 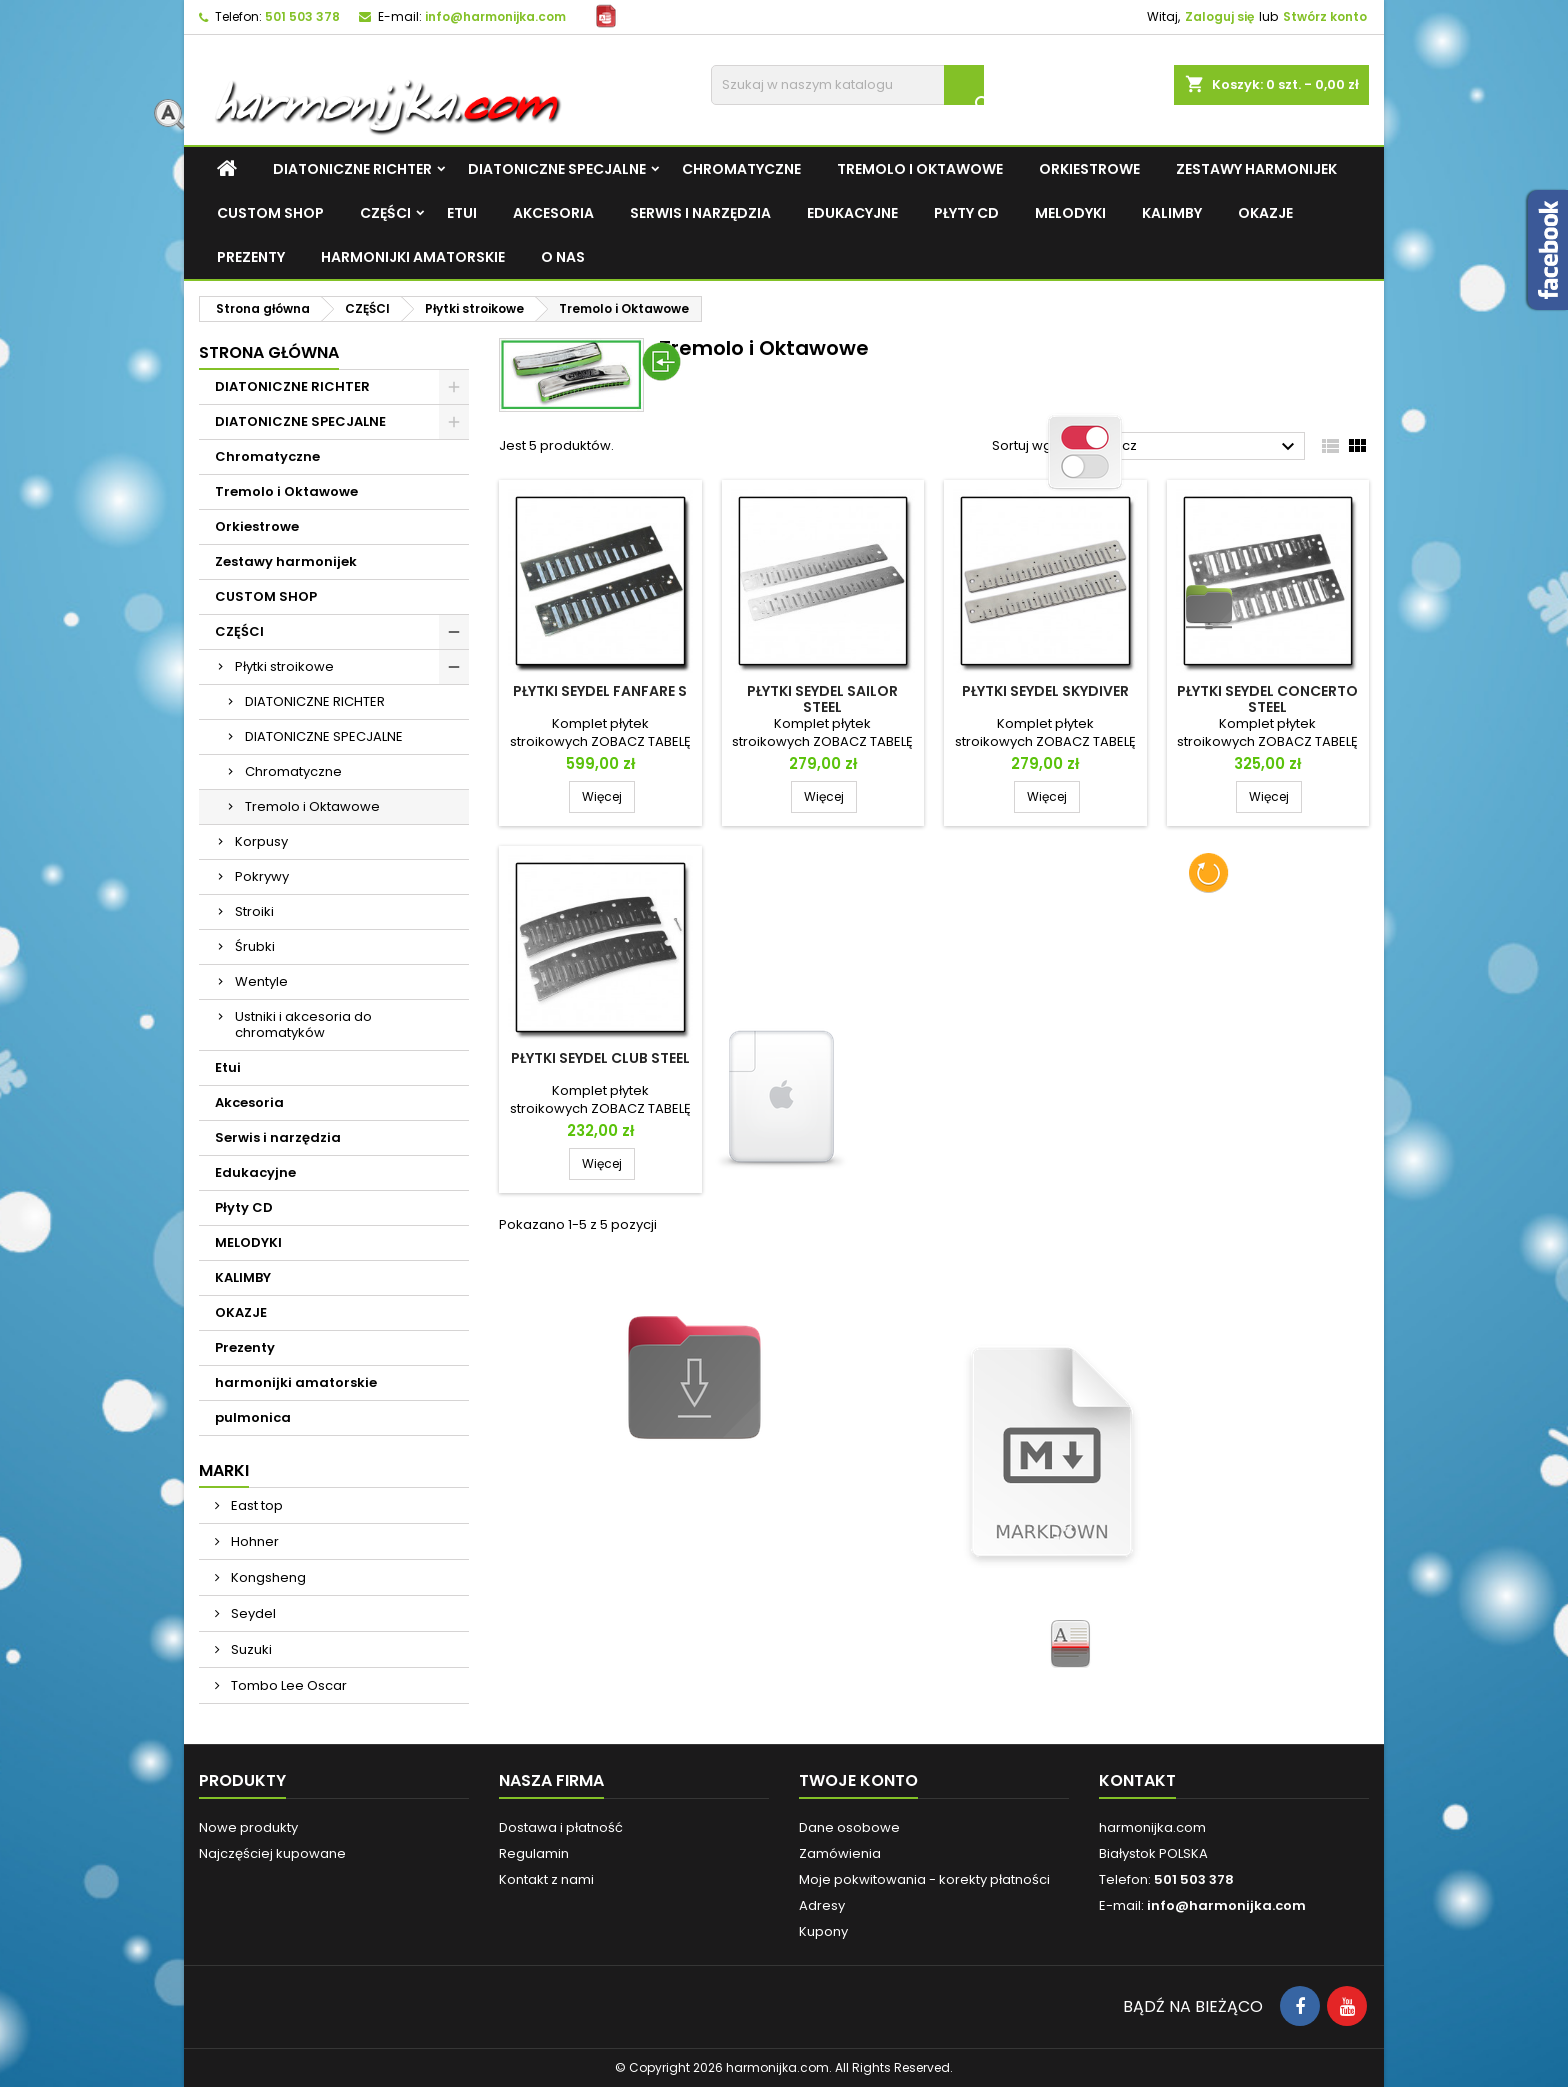 I want to click on access AirPort Express network settings, so click(x=781, y=1096).